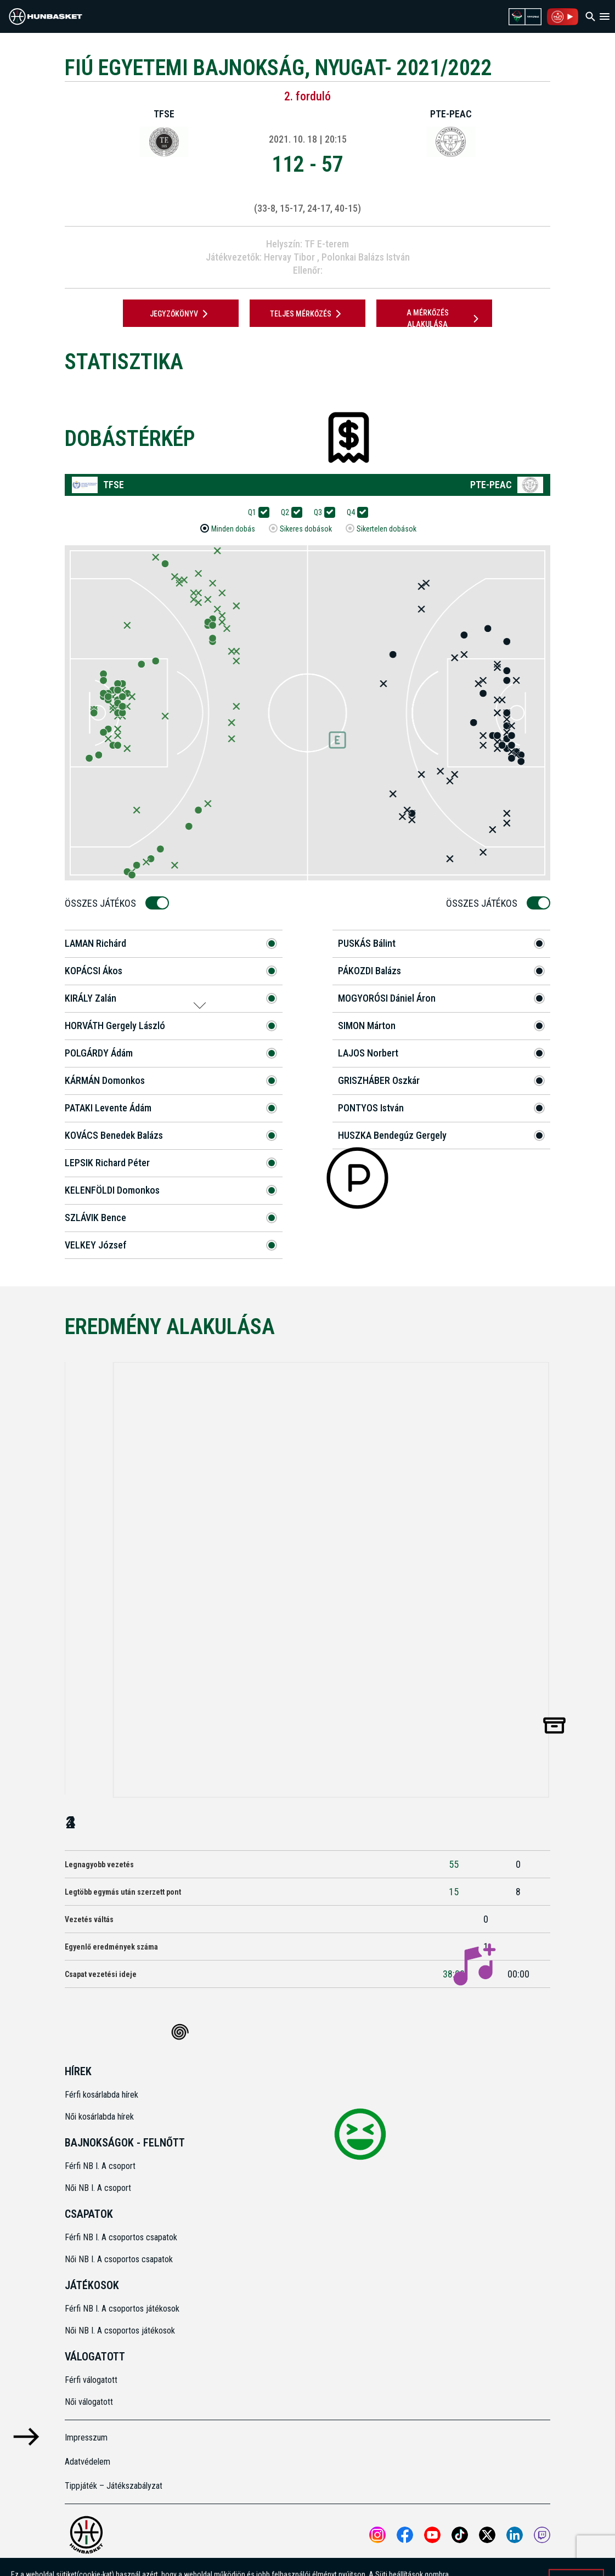 The height and width of the screenshot is (2576, 615). What do you see at coordinates (475, 1965) in the screenshot?
I see `add a new song to your library` at bounding box center [475, 1965].